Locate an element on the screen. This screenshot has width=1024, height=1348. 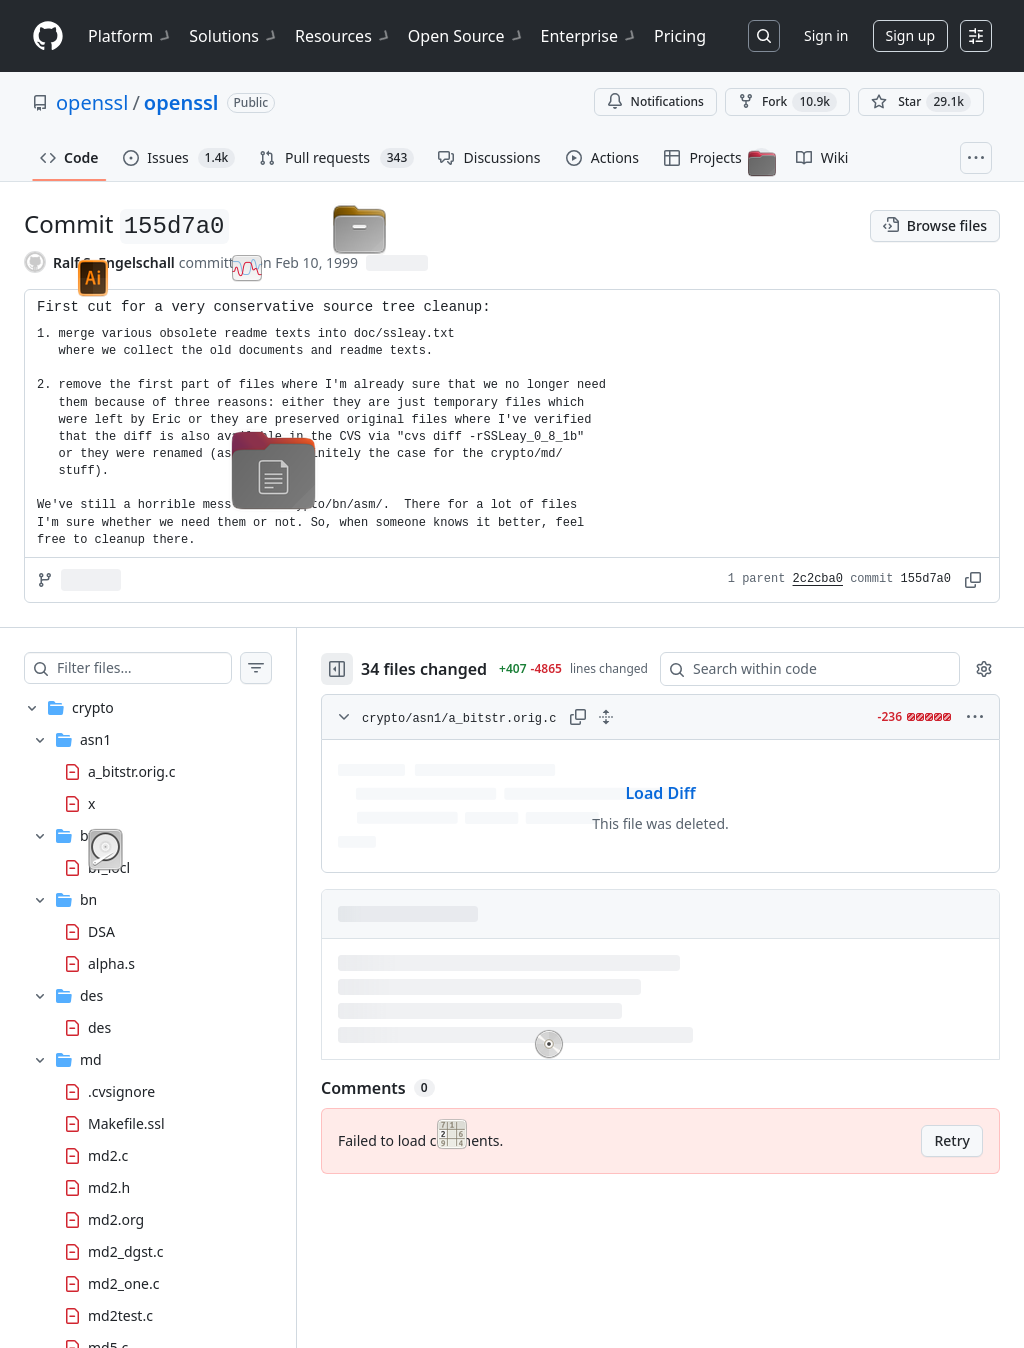
open an Adobe Illustrator file is located at coordinates (93, 278).